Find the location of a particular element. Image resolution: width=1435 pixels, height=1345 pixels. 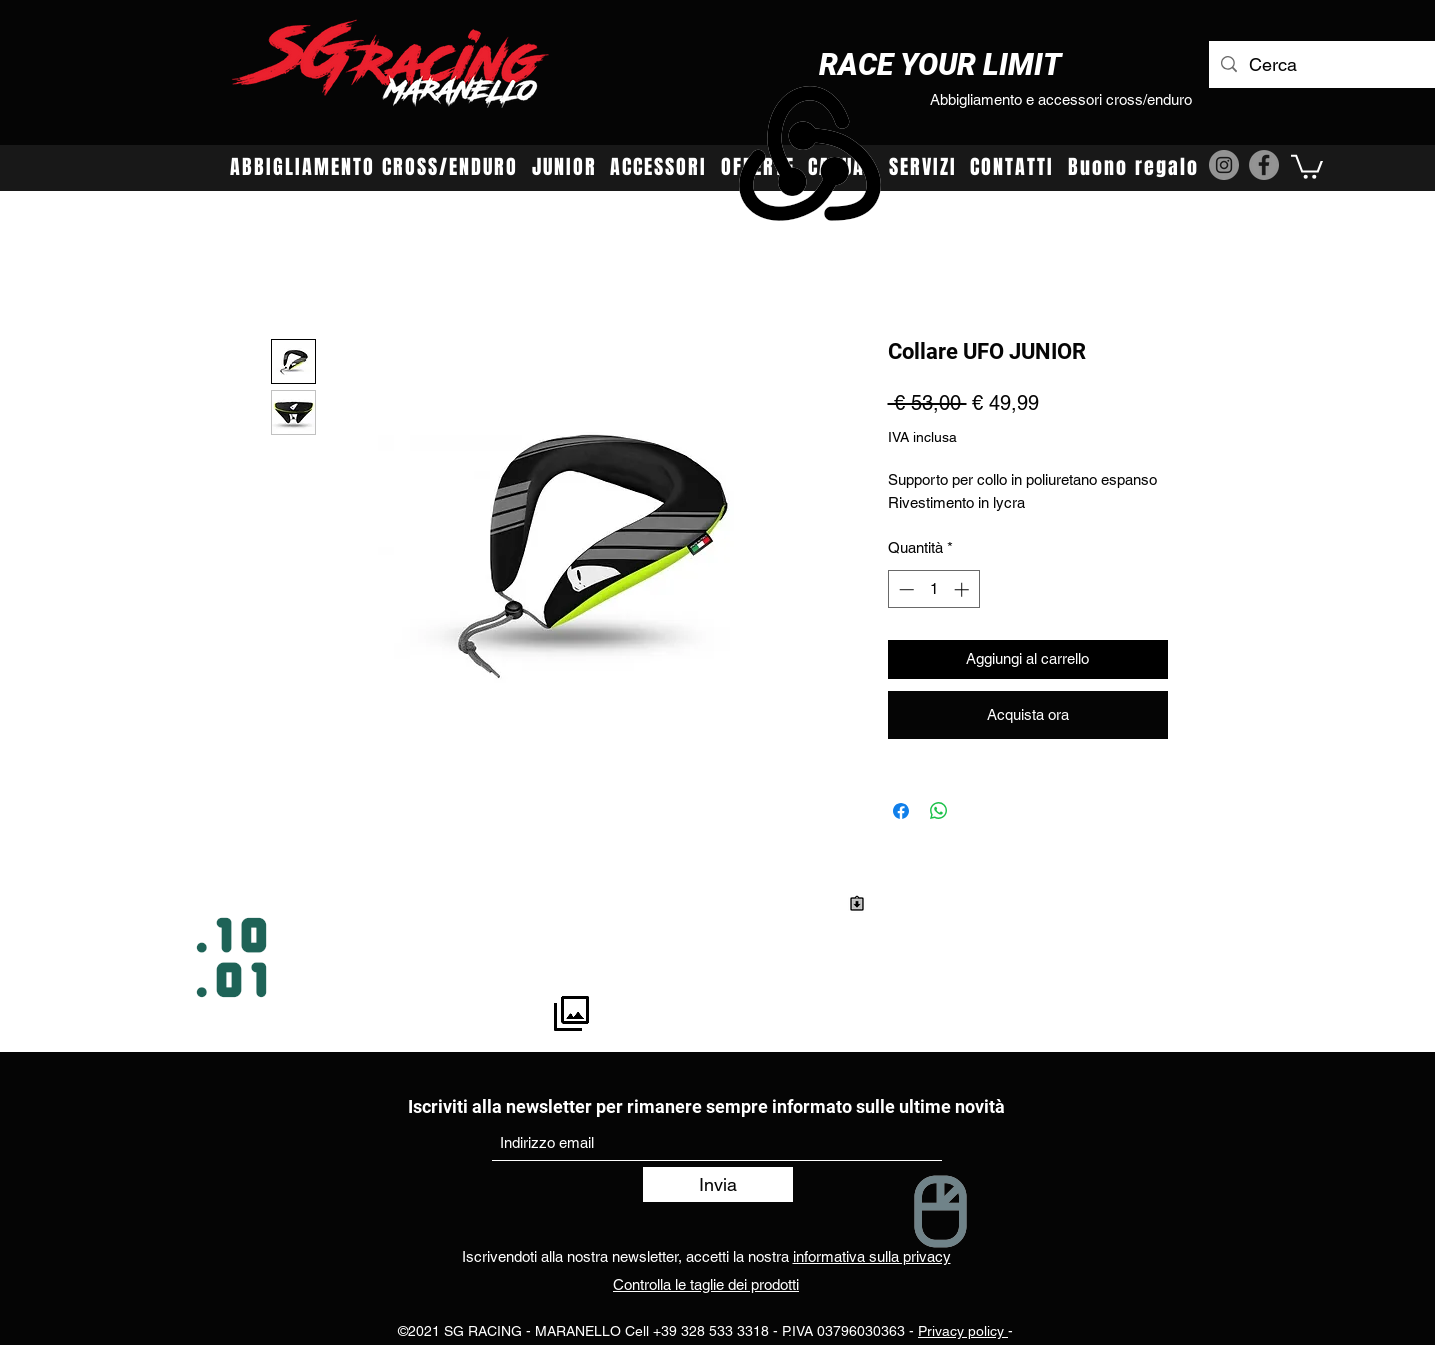

redux state management library logo is located at coordinates (810, 157).